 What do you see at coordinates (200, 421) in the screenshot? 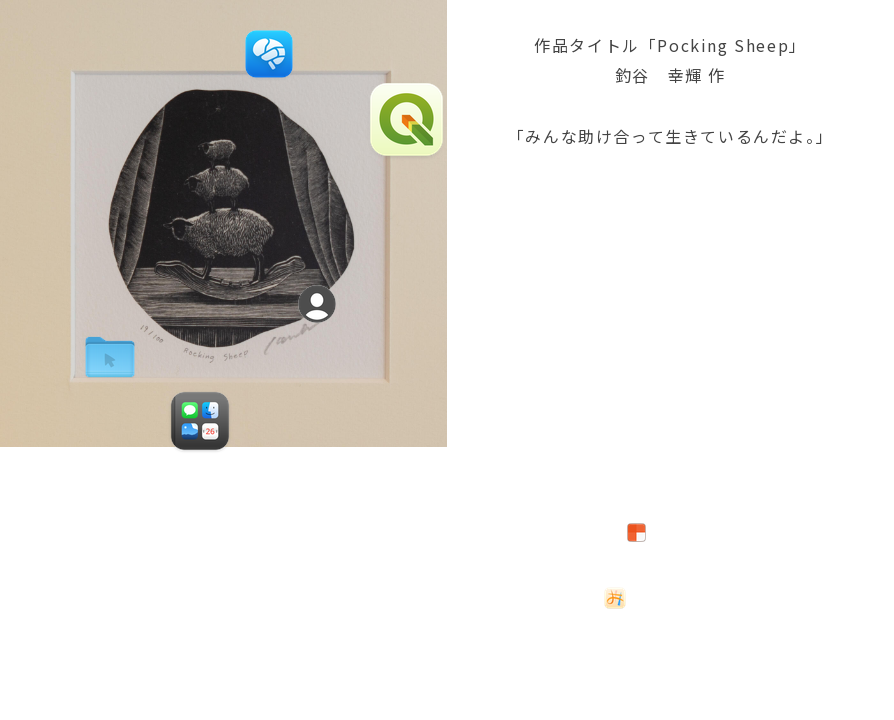
I see `preview and browse installed app icons` at bounding box center [200, 421].